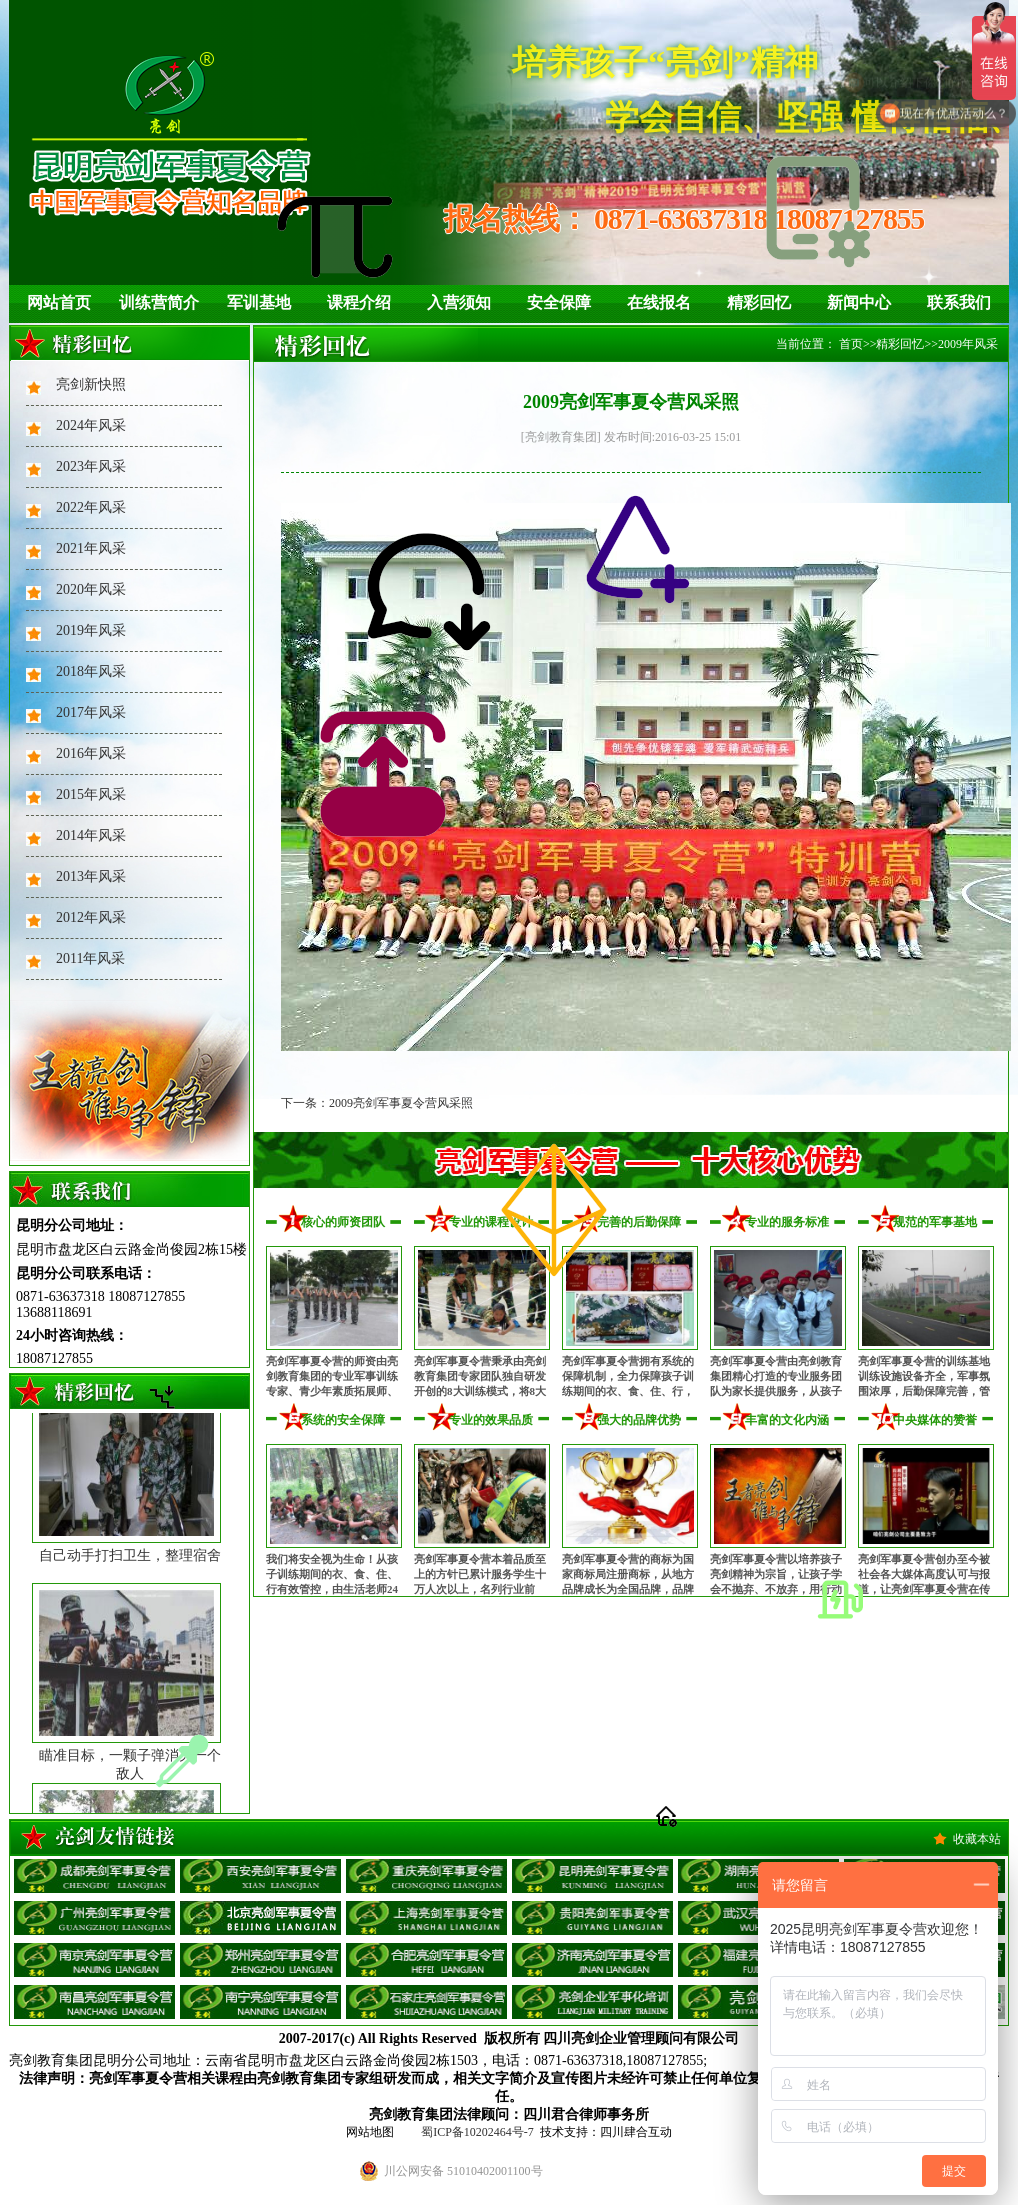  Describe the element at coordinates (383, 774) in the screenshot. I see `move element to top position` at that location.